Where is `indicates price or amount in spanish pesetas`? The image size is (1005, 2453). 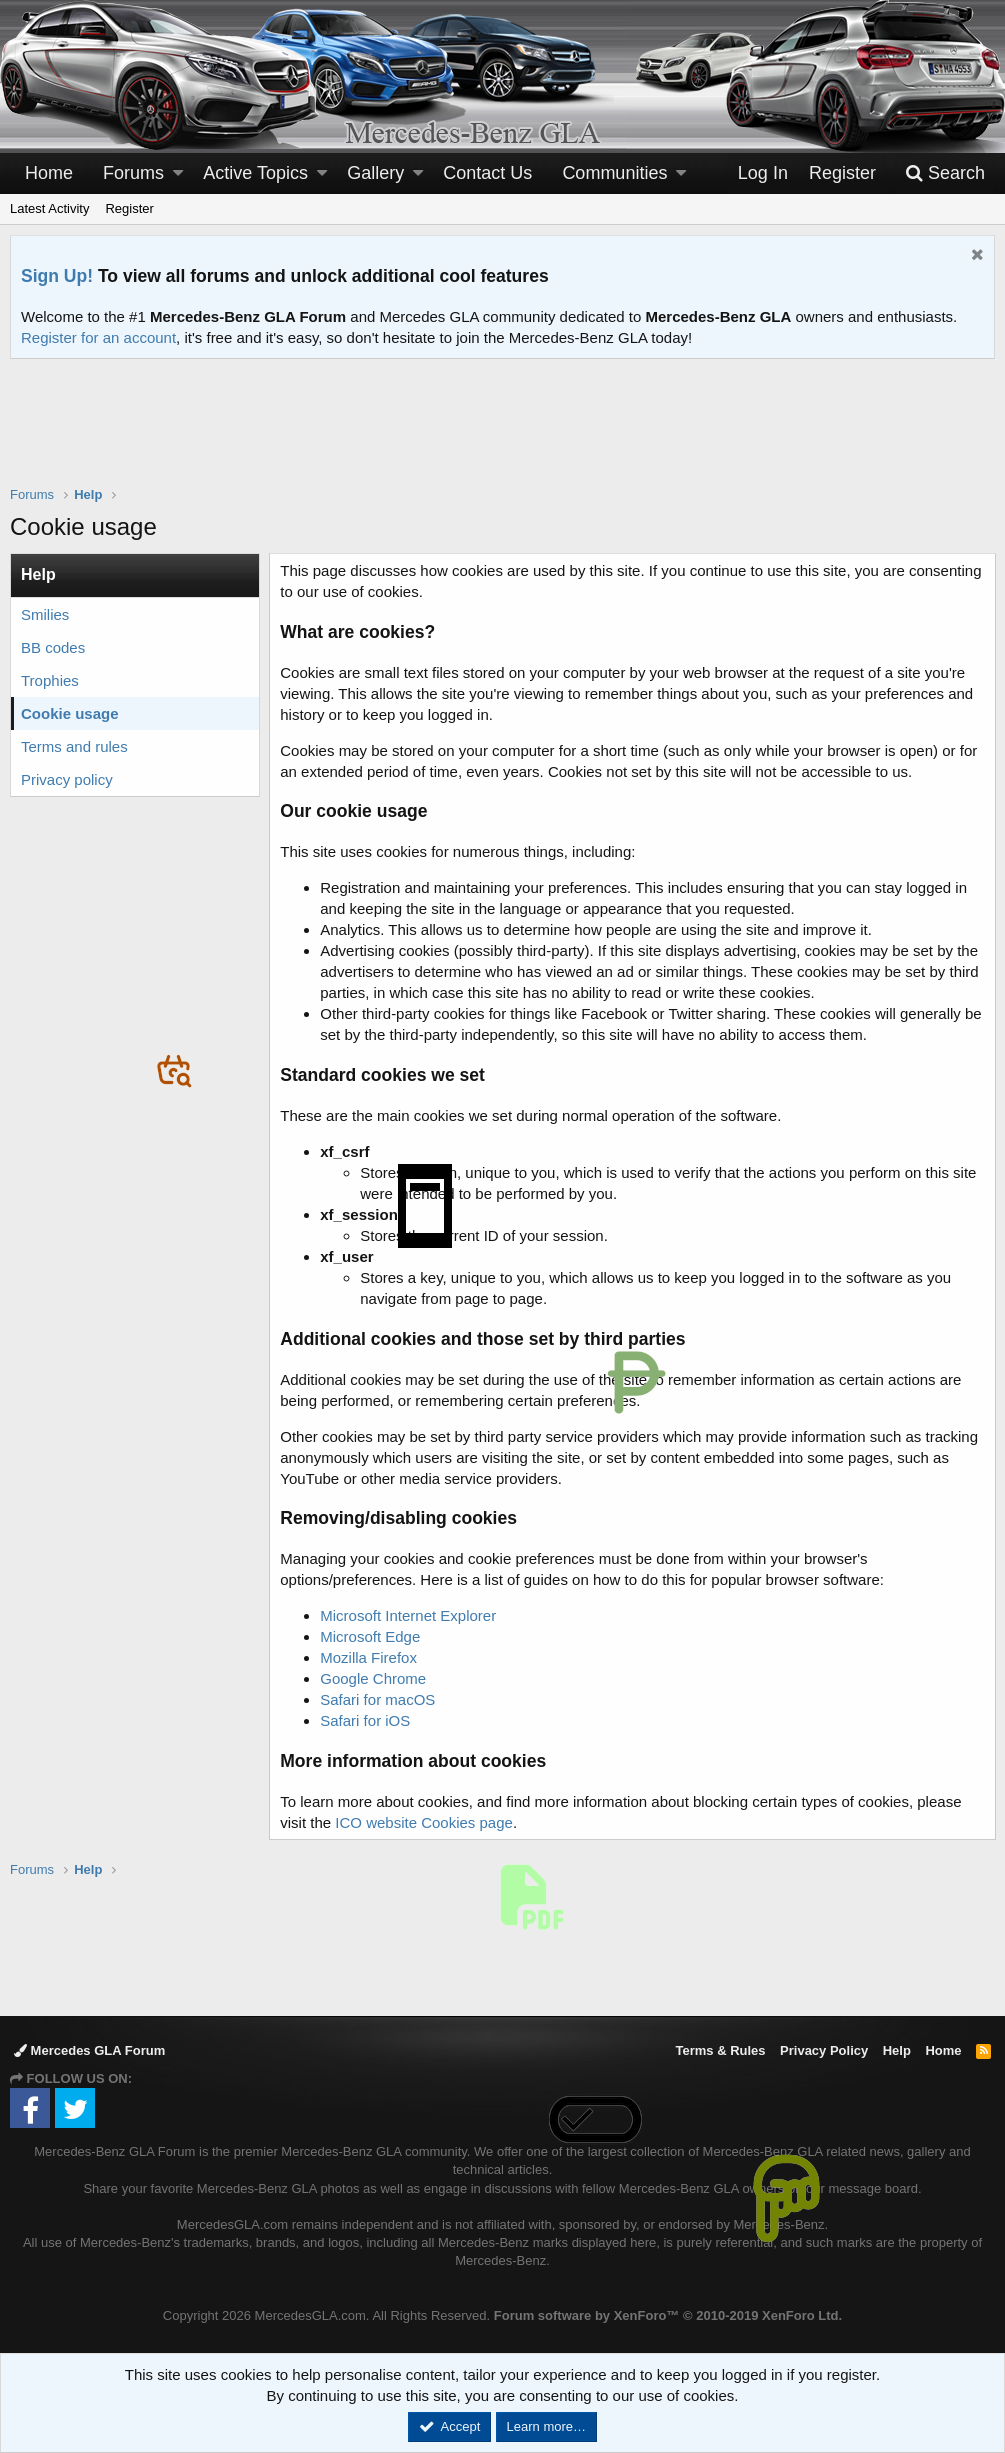
indicates price or amount in spanish pesetas is located at coordinates (634, 1382).